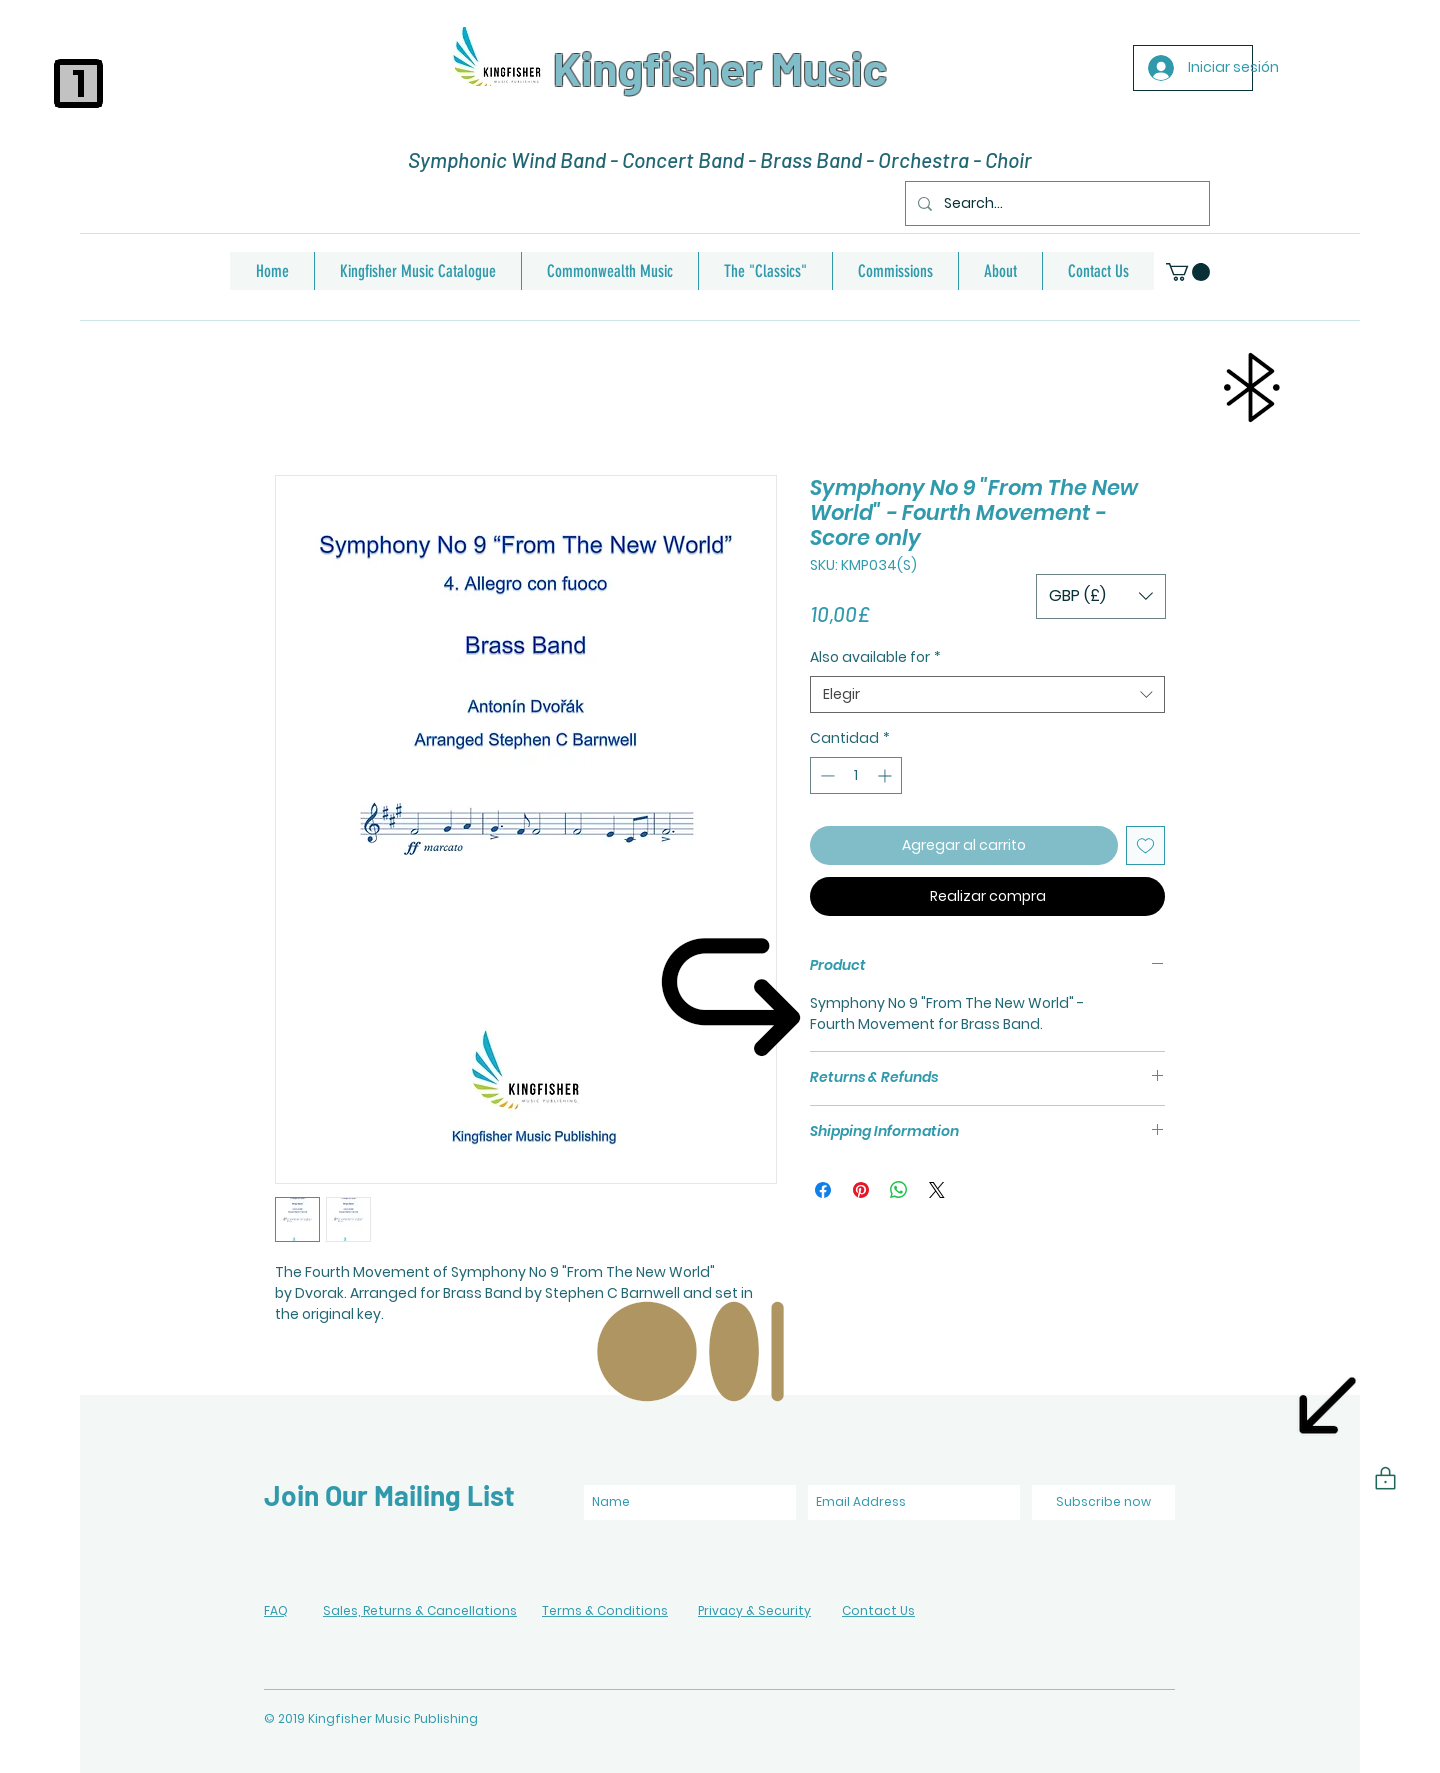 This screenshot has width=1440, height=1773. Describe the element at coordinates (1326, 1406) in the screenshot. I see `navigate or move southwest on a map` at that location.